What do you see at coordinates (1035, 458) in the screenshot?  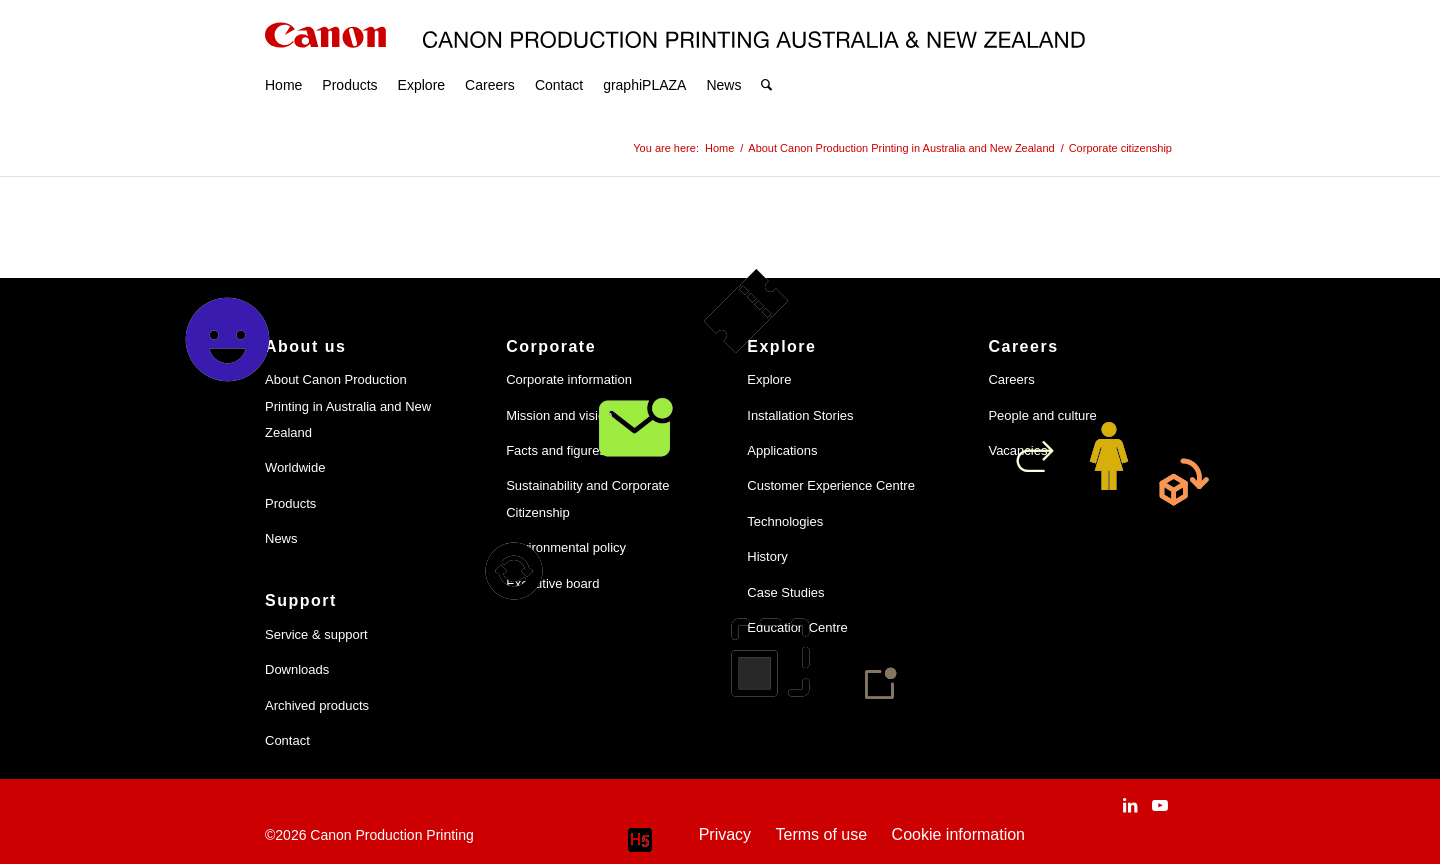 I see `redo or repeat the last action` at bounding box center [1035, 458].